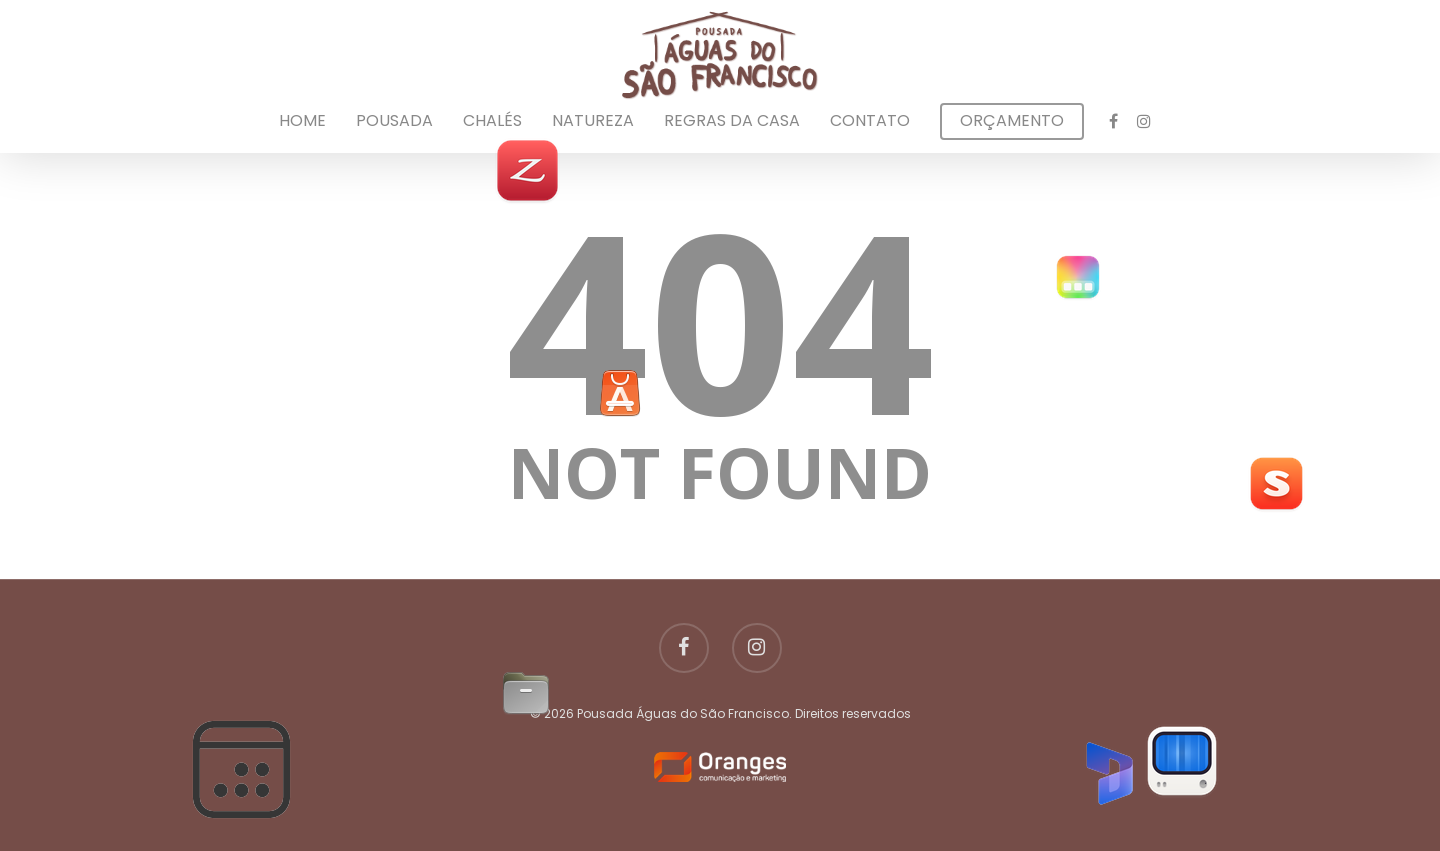  What do you see at coordinates (526, 693) in the screenshot?
I see `open the file manager application` at bounding box center [526, 693].